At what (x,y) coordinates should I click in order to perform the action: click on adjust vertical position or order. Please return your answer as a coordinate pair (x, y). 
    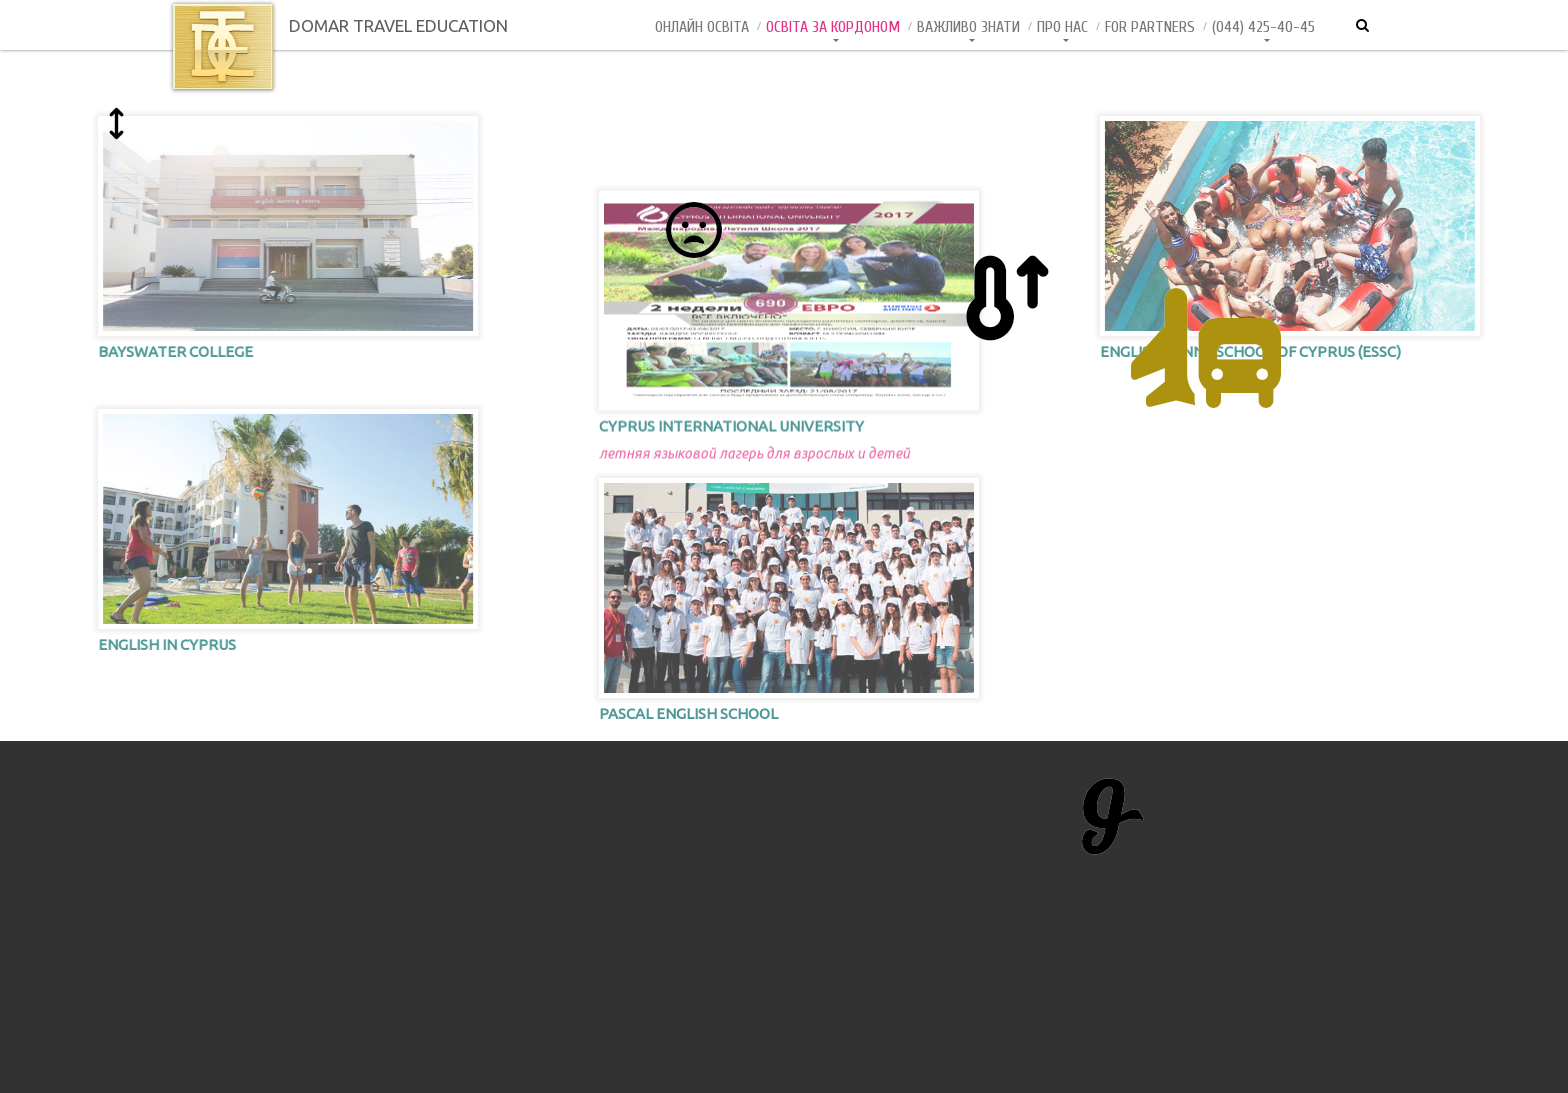
    Looking at the image, I should click on (116, 123).